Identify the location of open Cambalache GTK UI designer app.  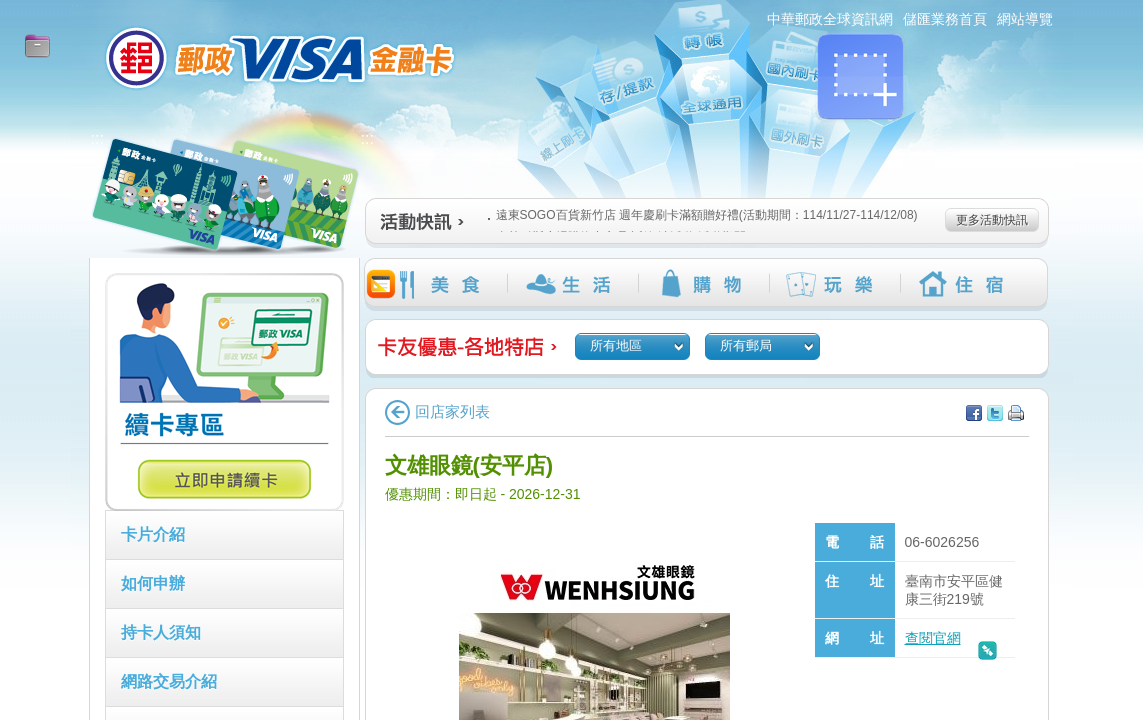
(381, 284).